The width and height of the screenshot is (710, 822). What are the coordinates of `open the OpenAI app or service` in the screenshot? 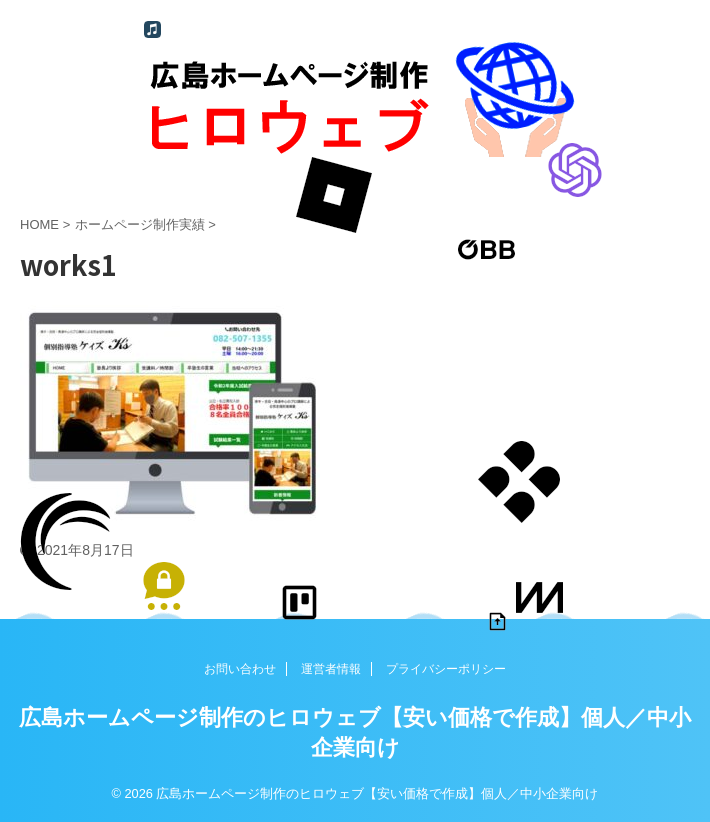 It's located at (575, 170).